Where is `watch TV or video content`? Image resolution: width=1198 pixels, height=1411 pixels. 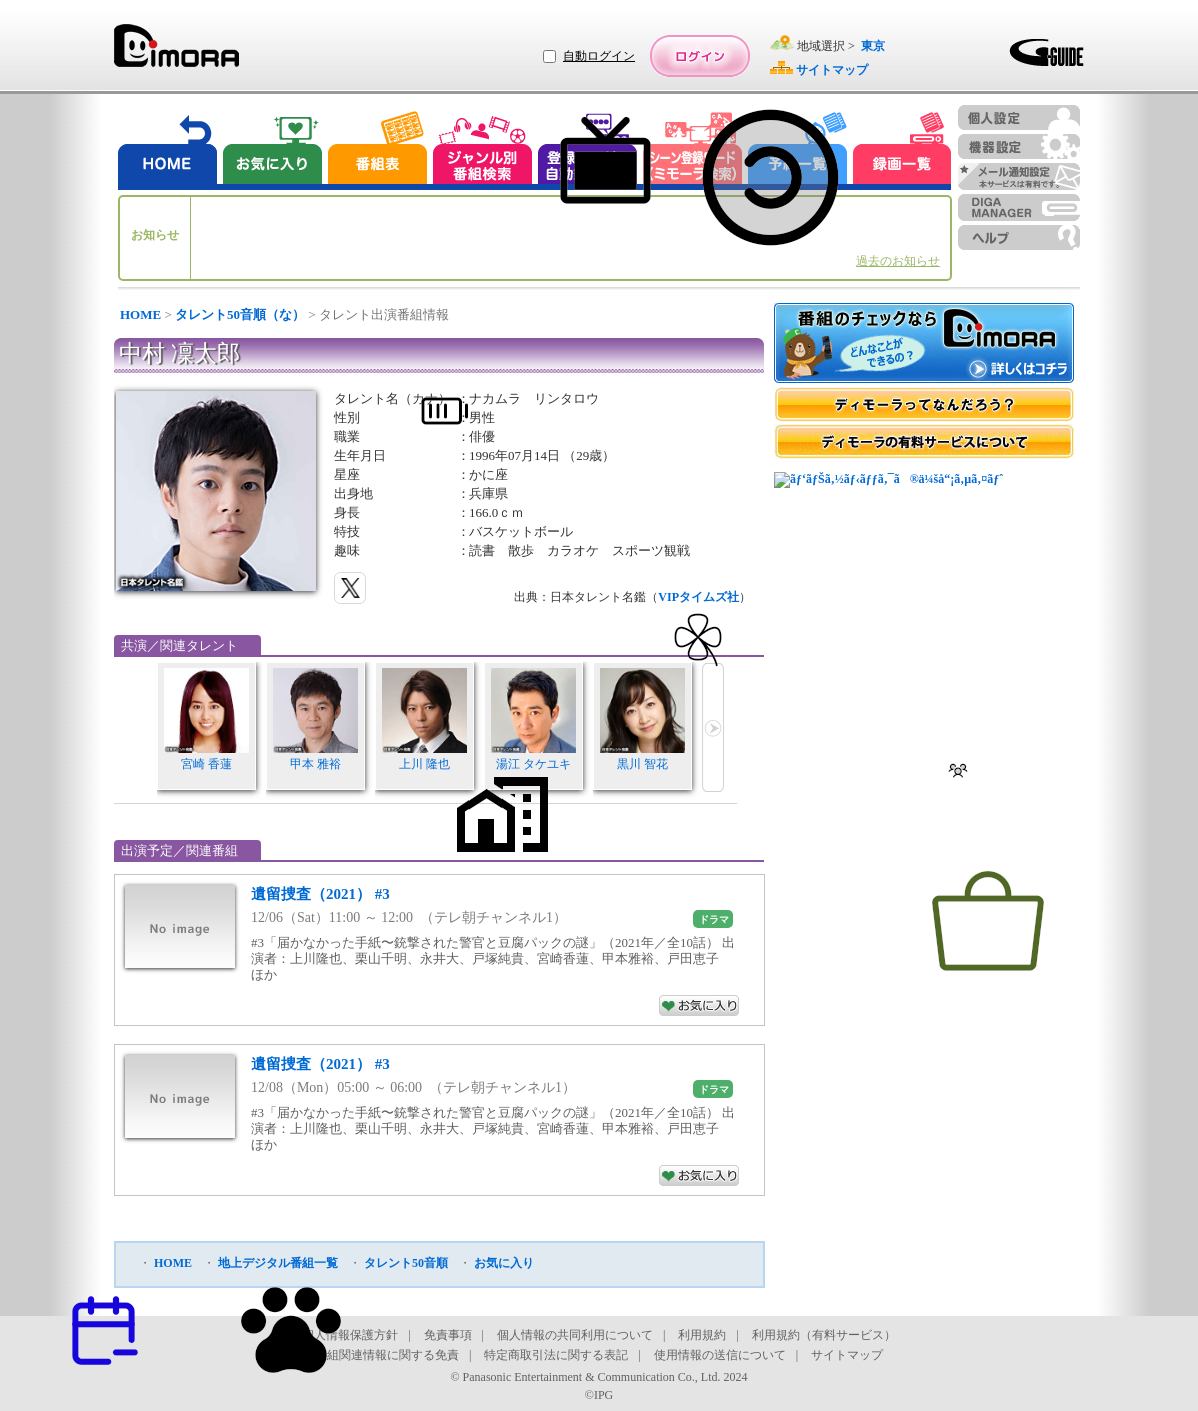
watch TV or video content is located at coordinates (605, 165).